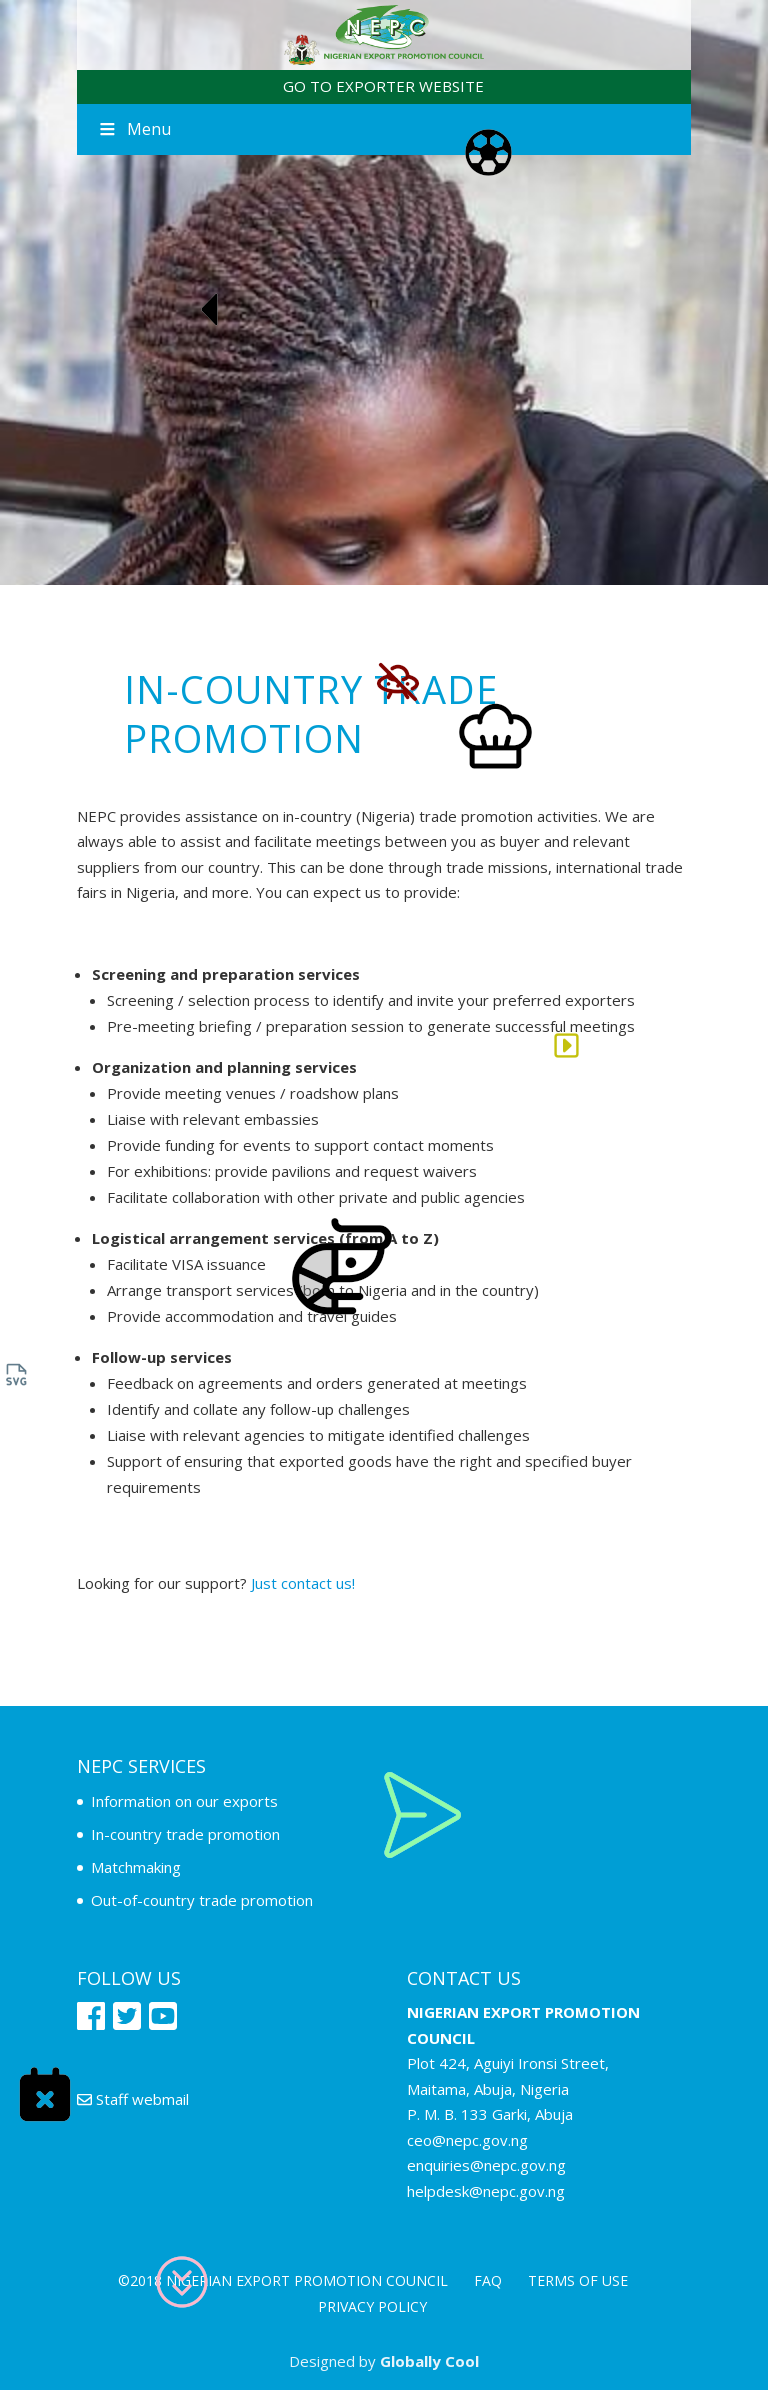 The image size is (768, 2390). What do you see at coordinates (16, 1375) in the screenshot?
I see `open an SVG file` at bounding box center [16, 1375].